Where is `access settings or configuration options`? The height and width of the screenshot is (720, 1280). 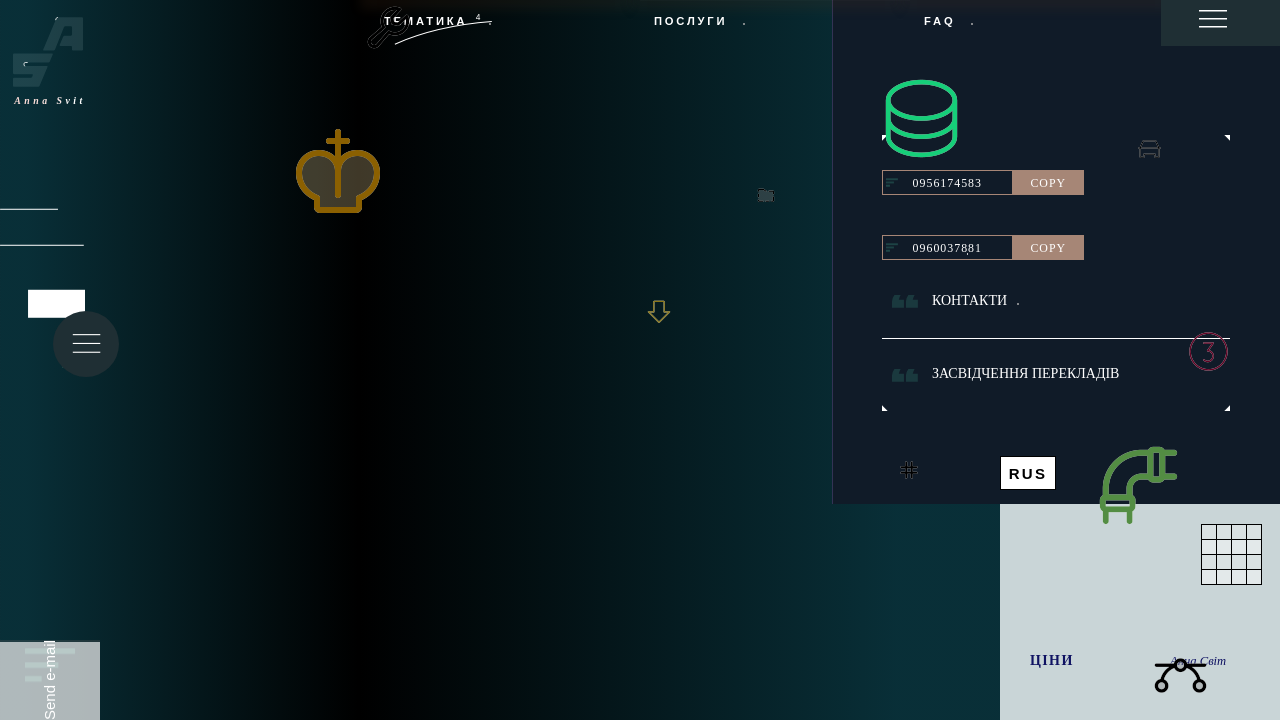 access settings or configuration options is located at coordinates (388, 27).